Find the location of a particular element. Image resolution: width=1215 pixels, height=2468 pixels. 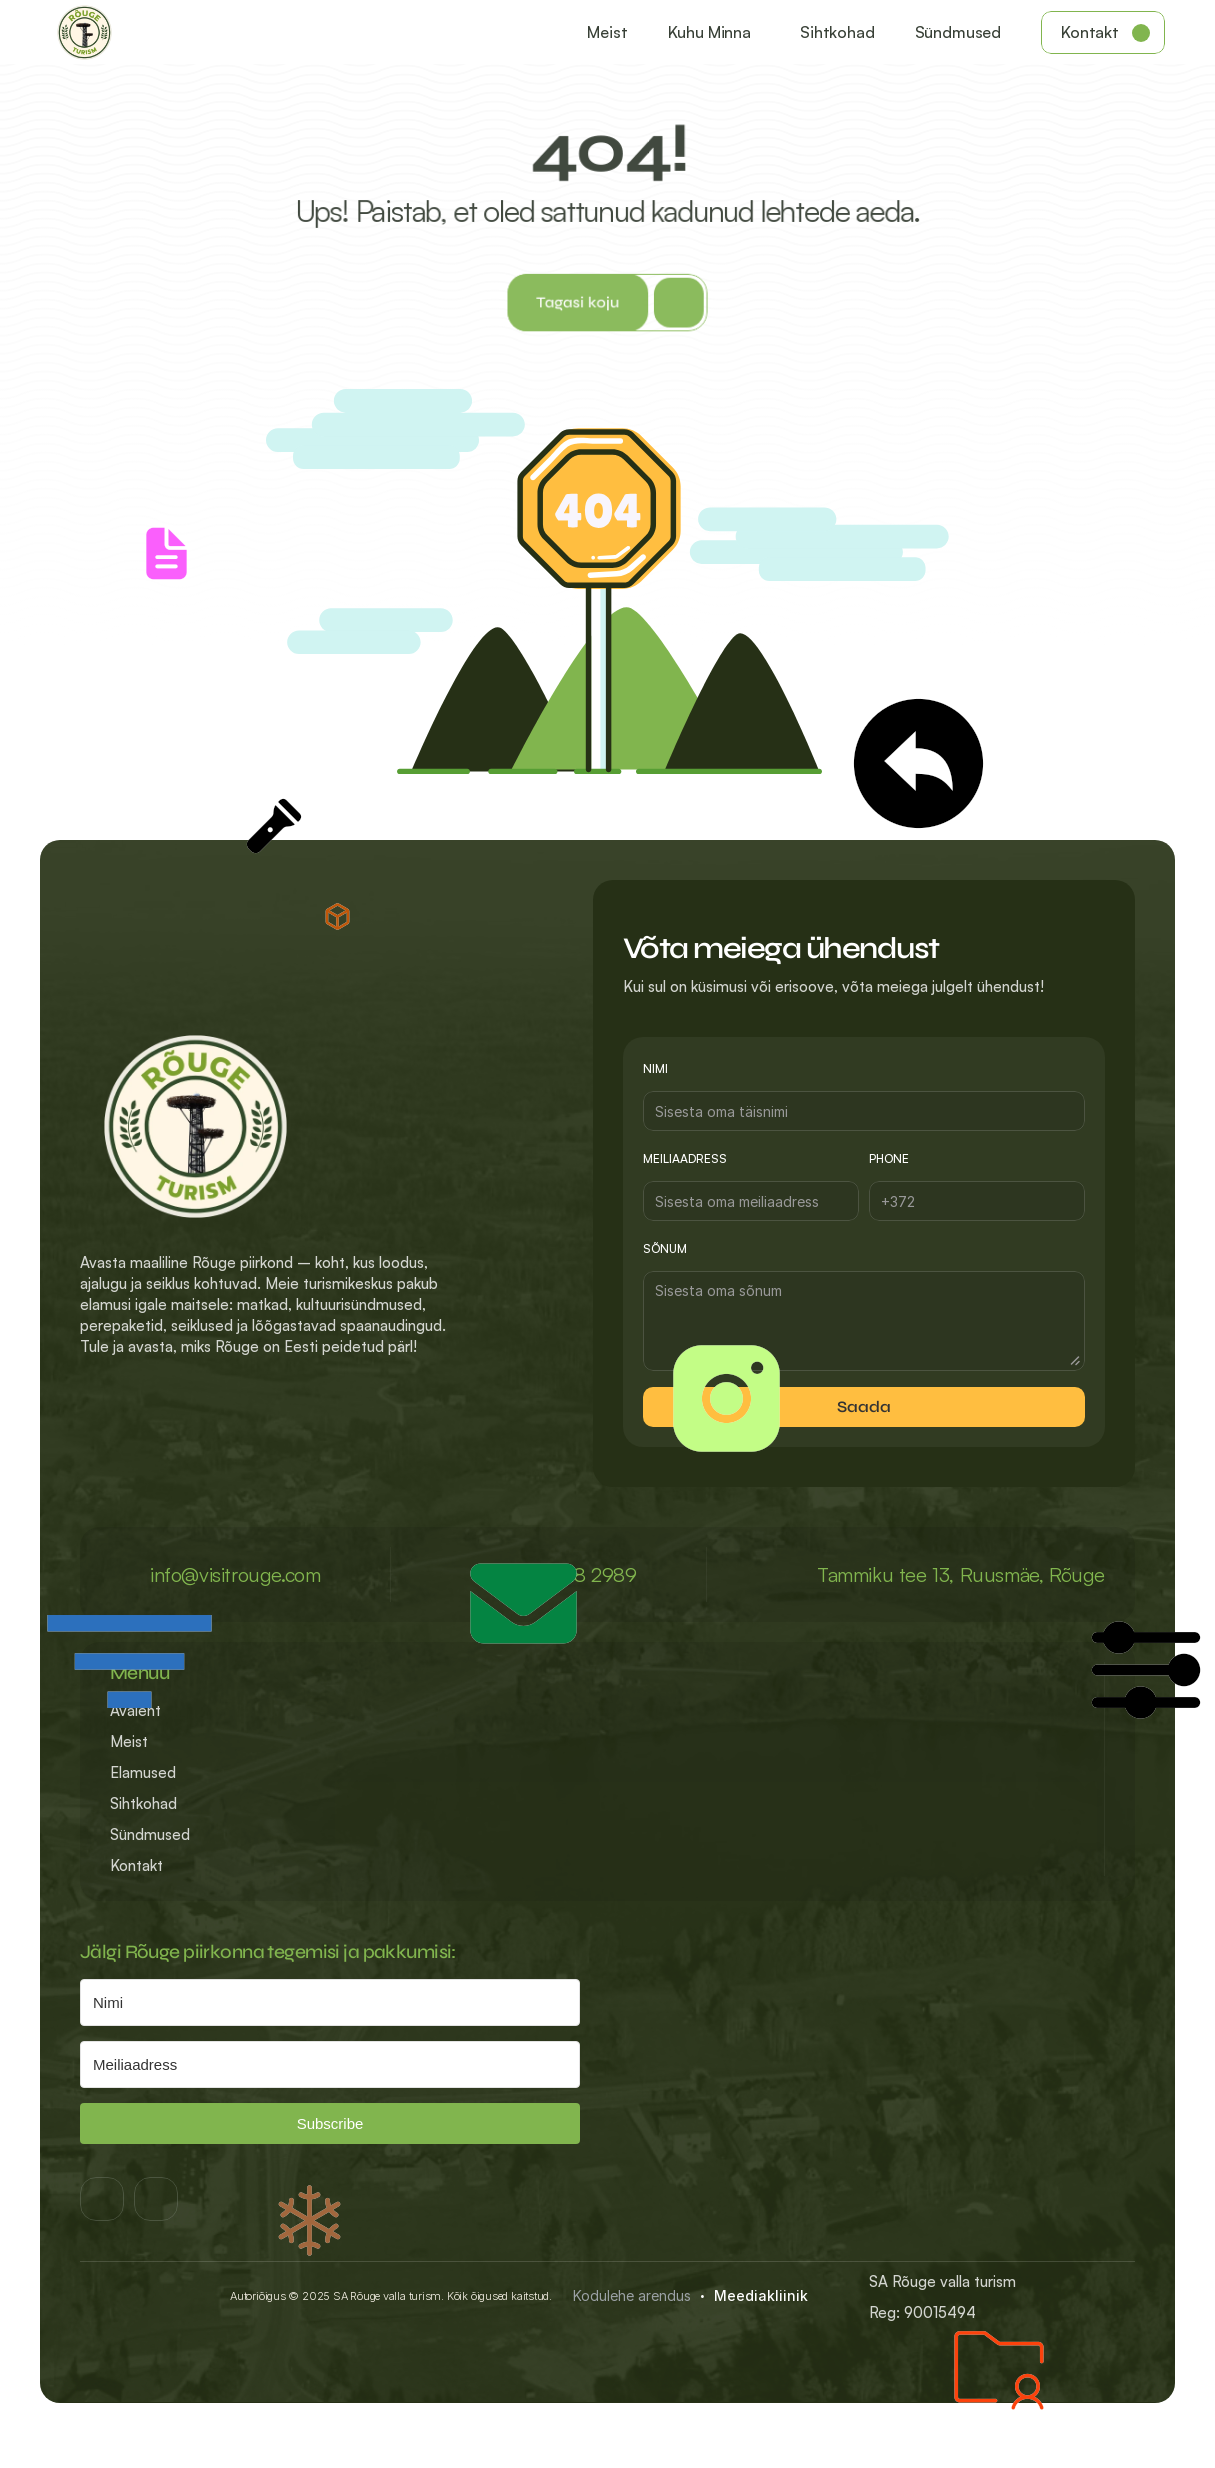

open instagram app is located at coordinates (726, 1398).